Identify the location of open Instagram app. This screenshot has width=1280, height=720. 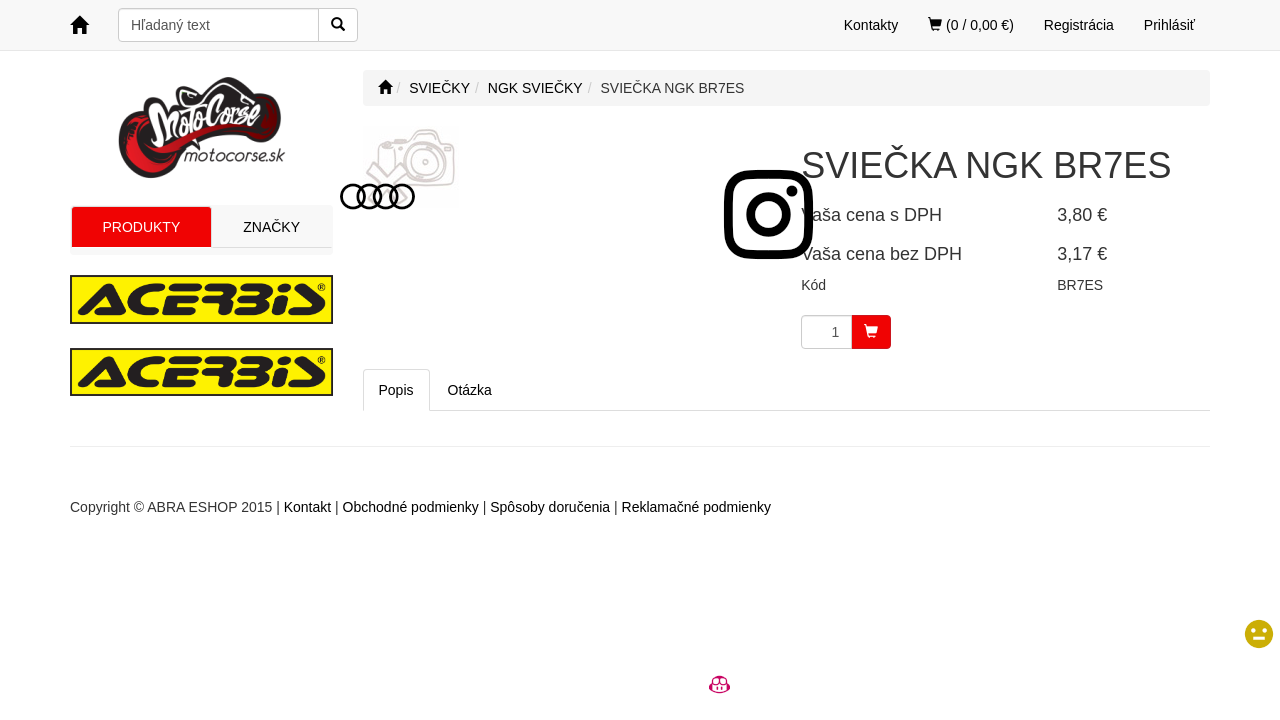
(768, 214).